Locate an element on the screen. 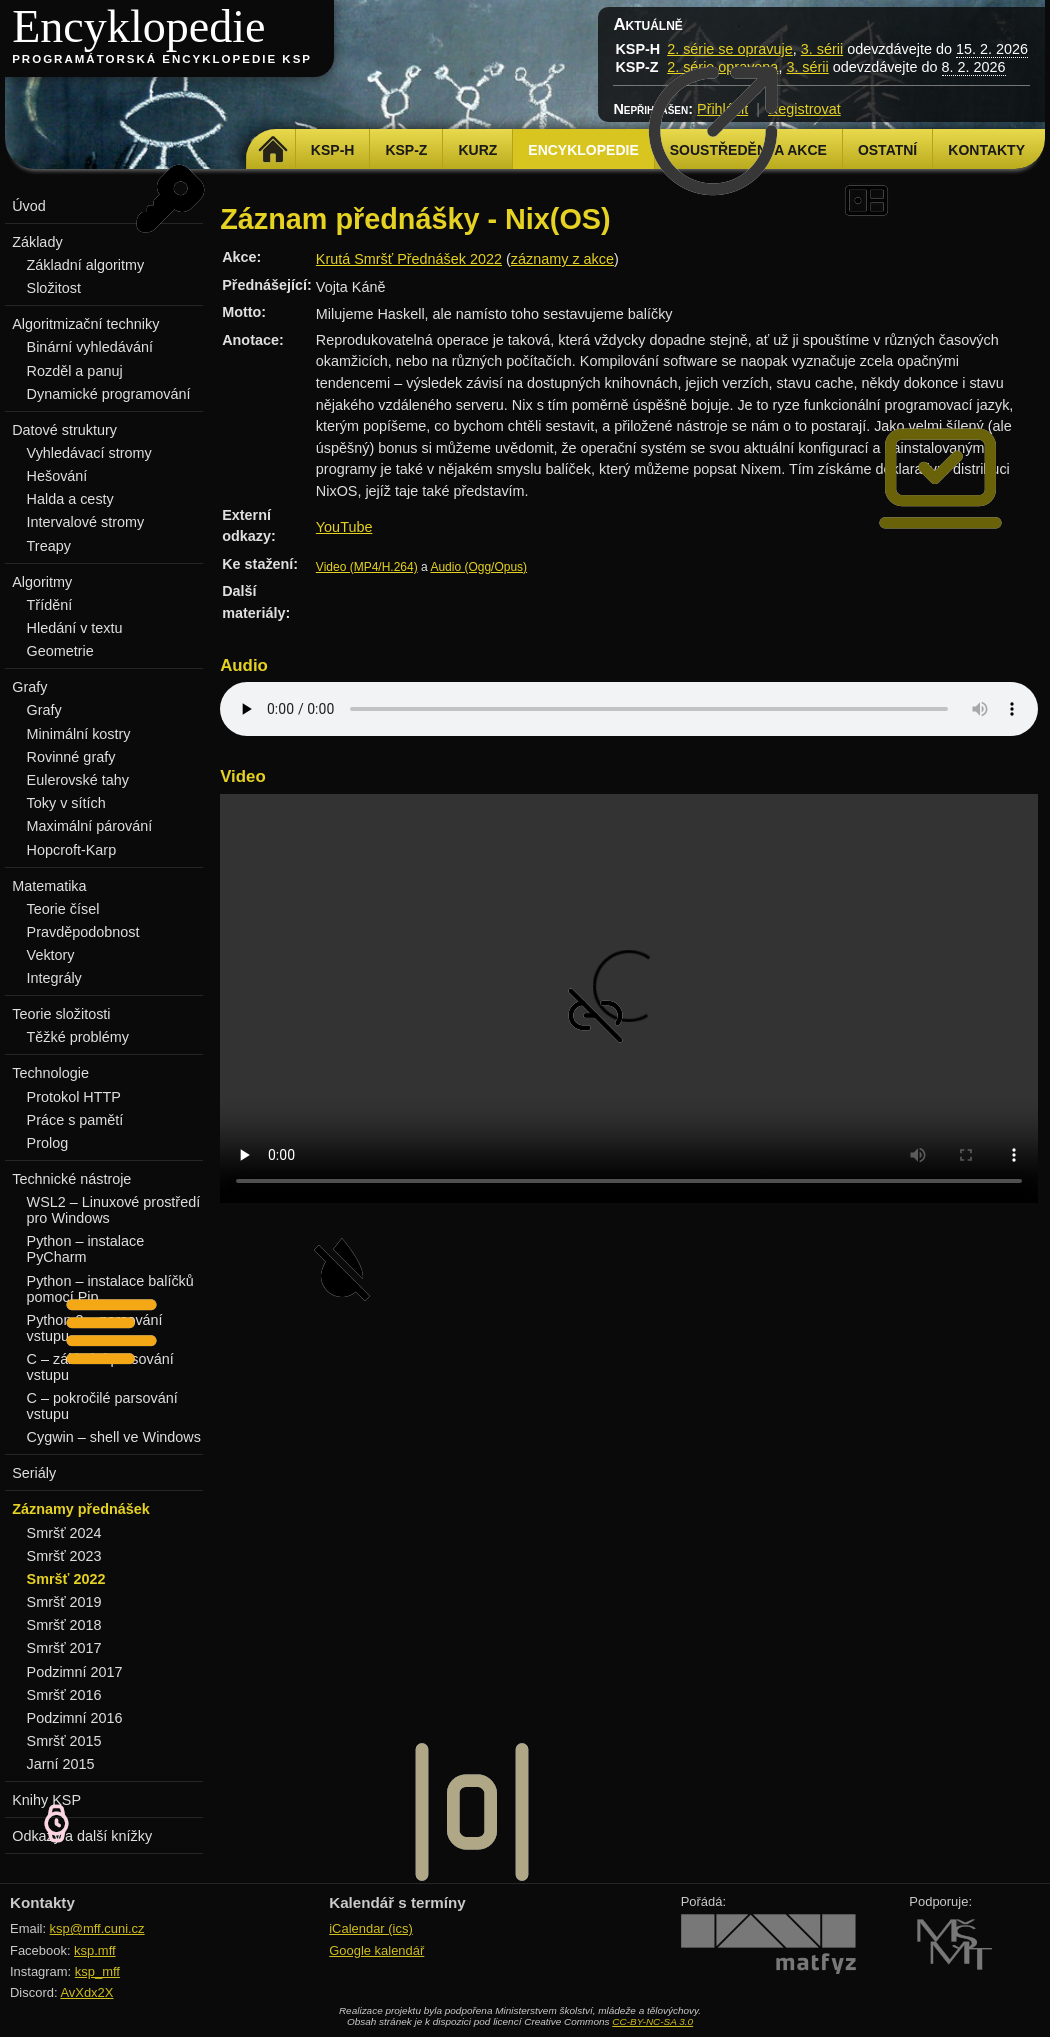 The image size is (1050, 2037). unlink or disconnect items is located at coordinates (595, 1015).